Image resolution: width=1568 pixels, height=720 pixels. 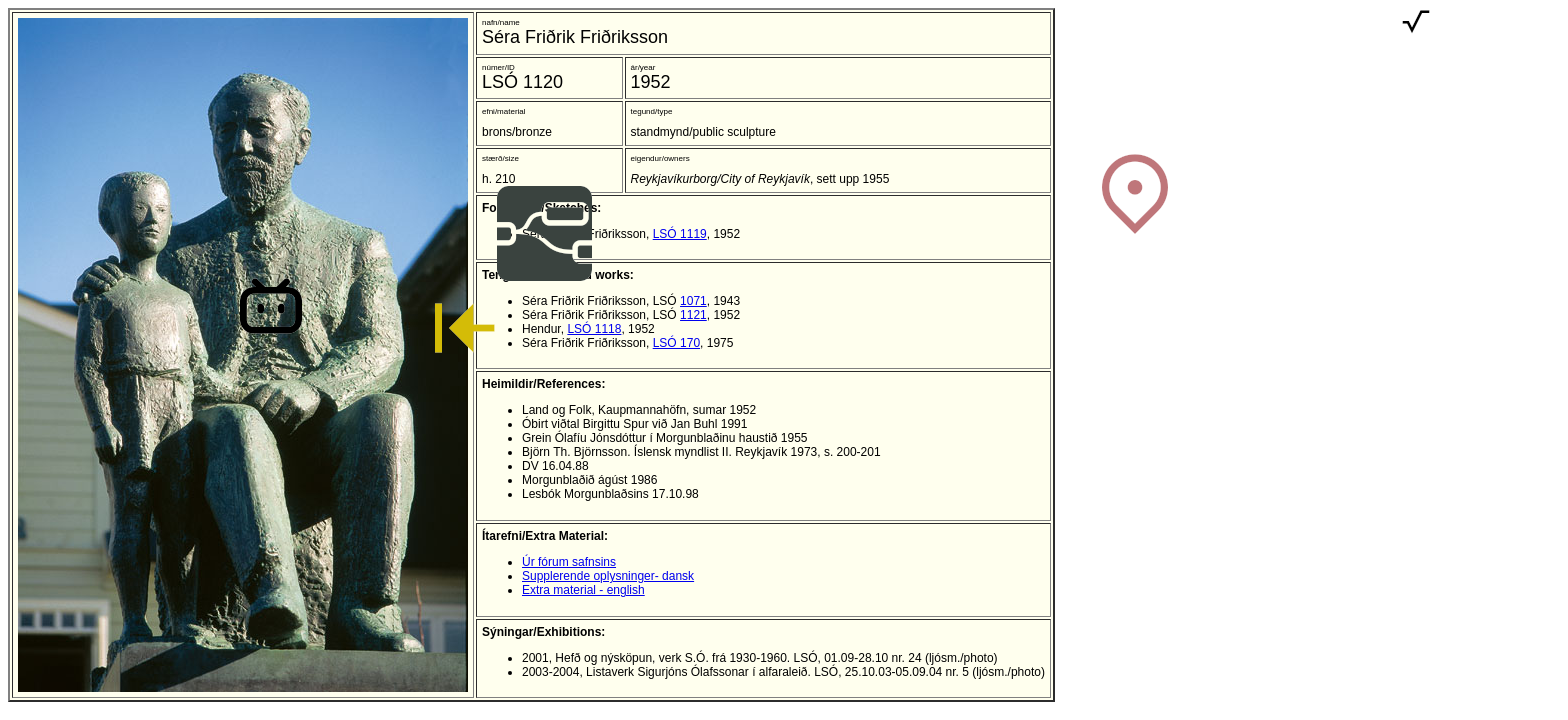 What do you see at coordinates (544, 233) in the screenshot?
I see `open Node-RED flow editor` at bounding box center [544, 233].